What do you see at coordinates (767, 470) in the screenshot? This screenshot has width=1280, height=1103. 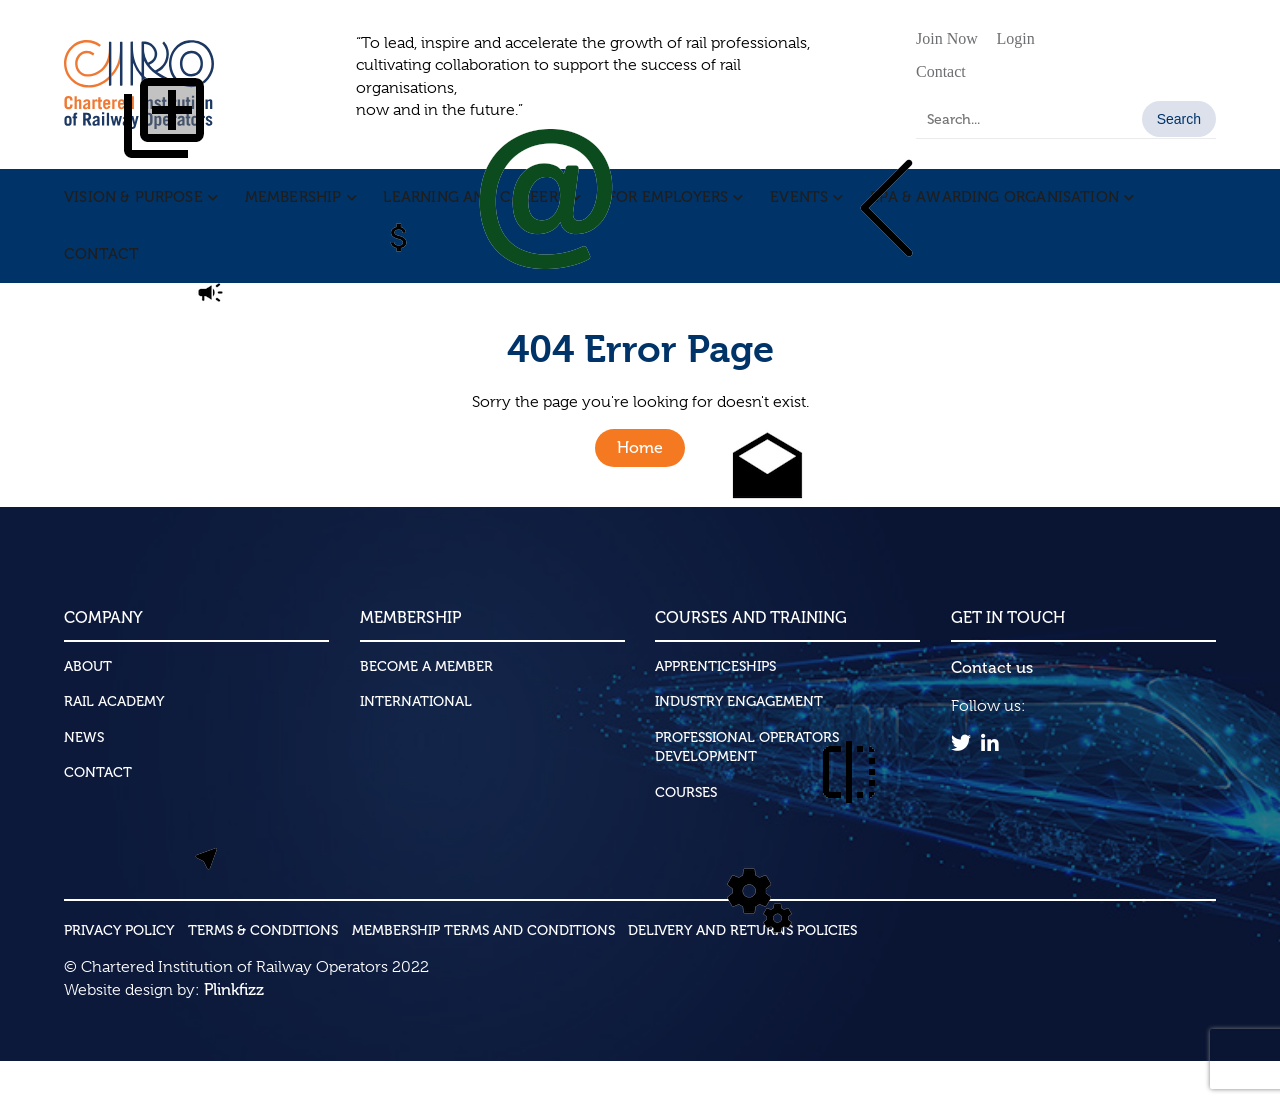 I see `view drafts folder` at bounding box center [767, 470].